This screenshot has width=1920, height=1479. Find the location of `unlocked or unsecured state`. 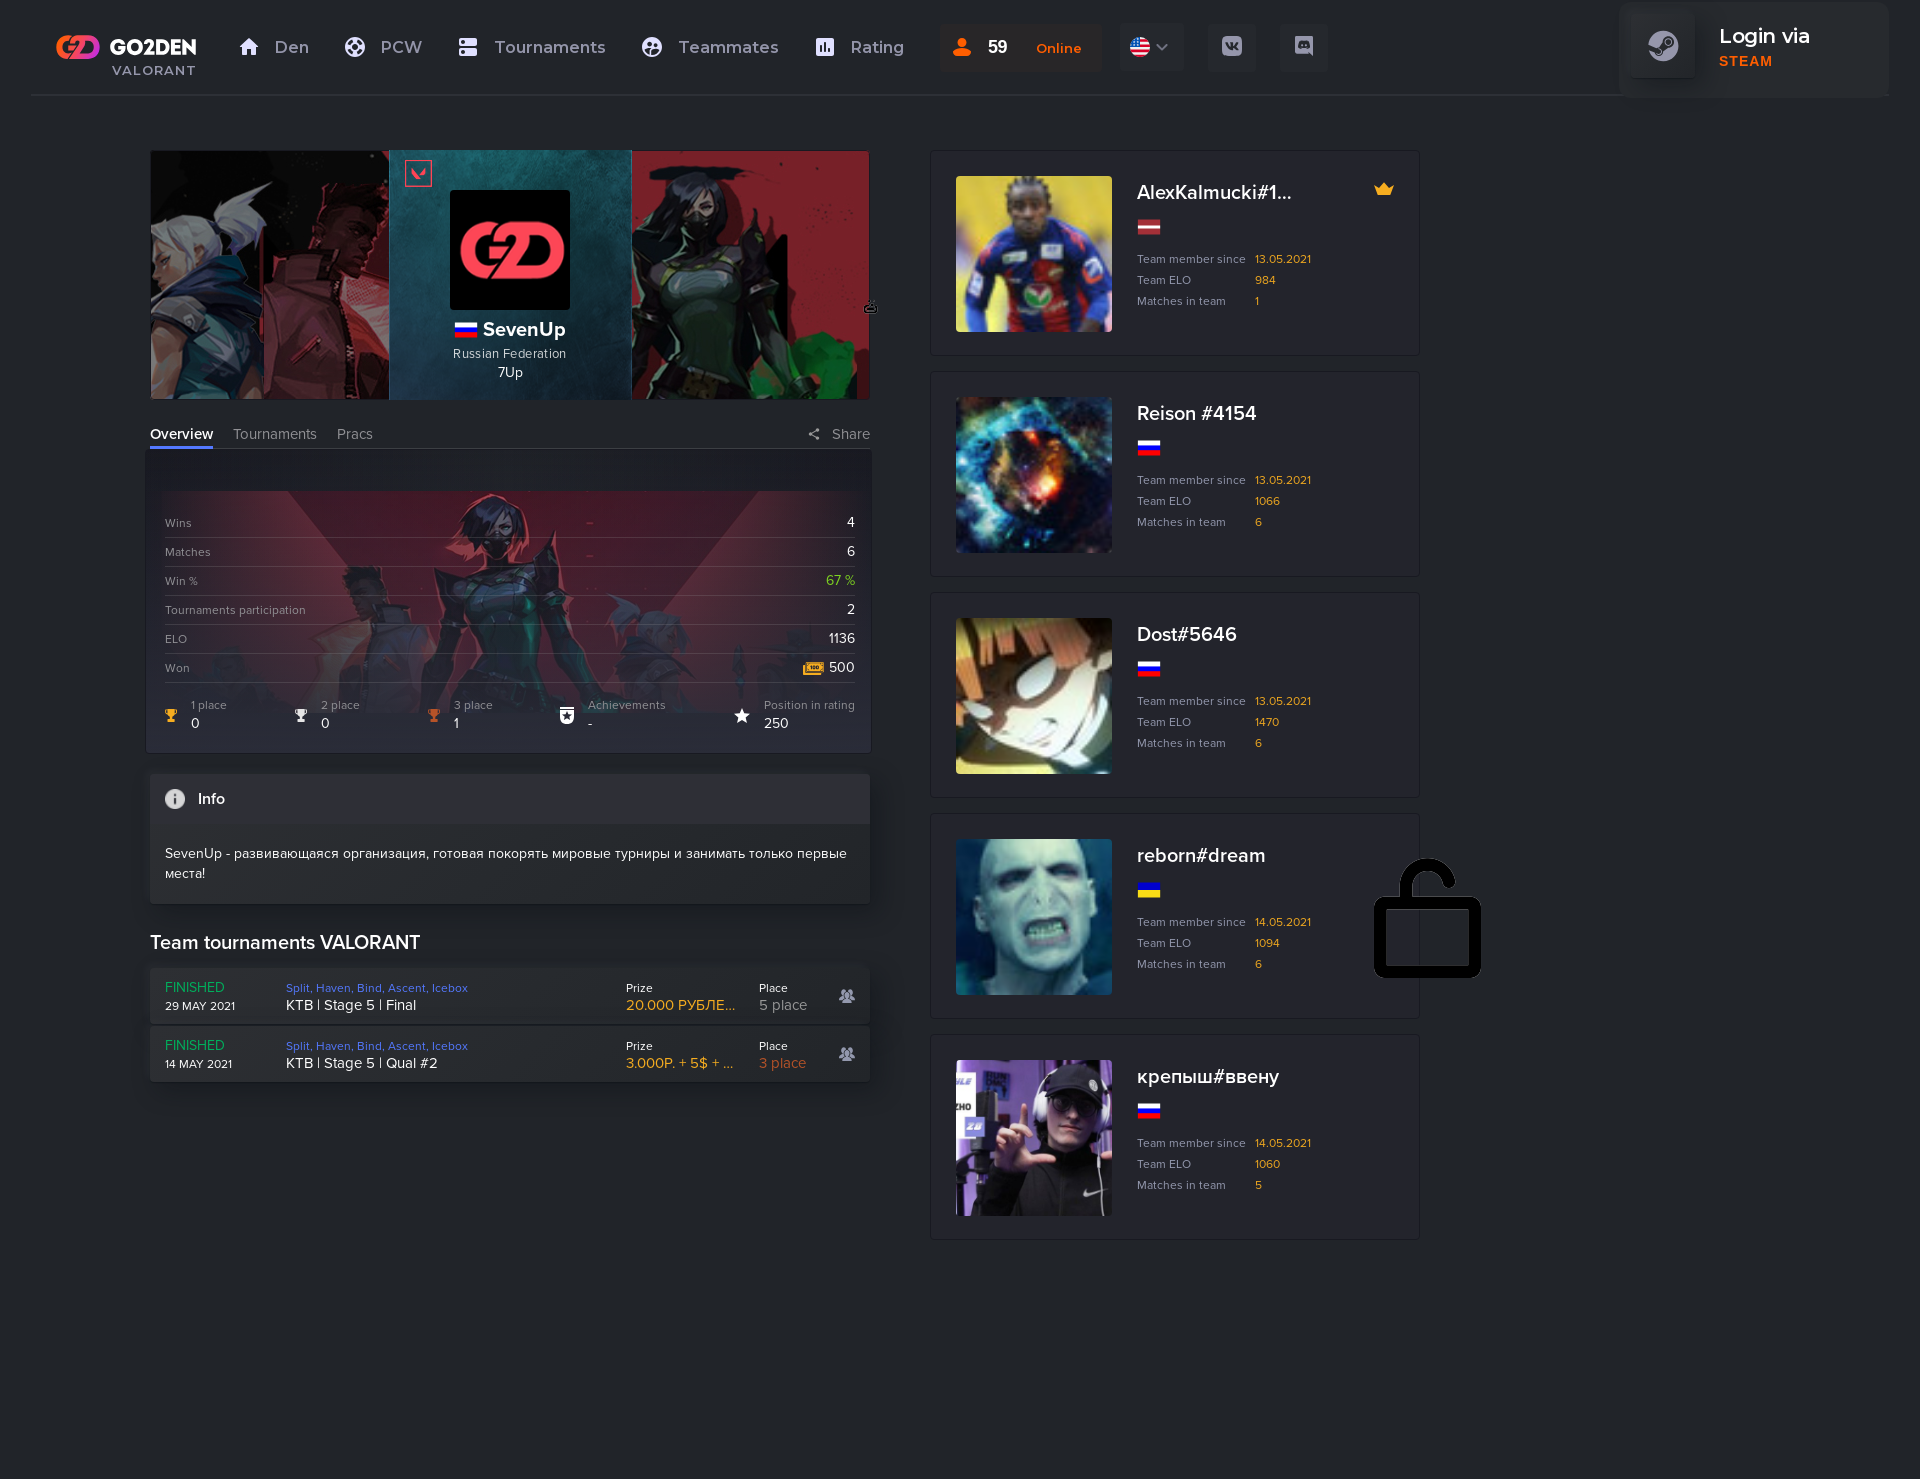

unlocked or unsecured state is located at coordinates (1427, 924).